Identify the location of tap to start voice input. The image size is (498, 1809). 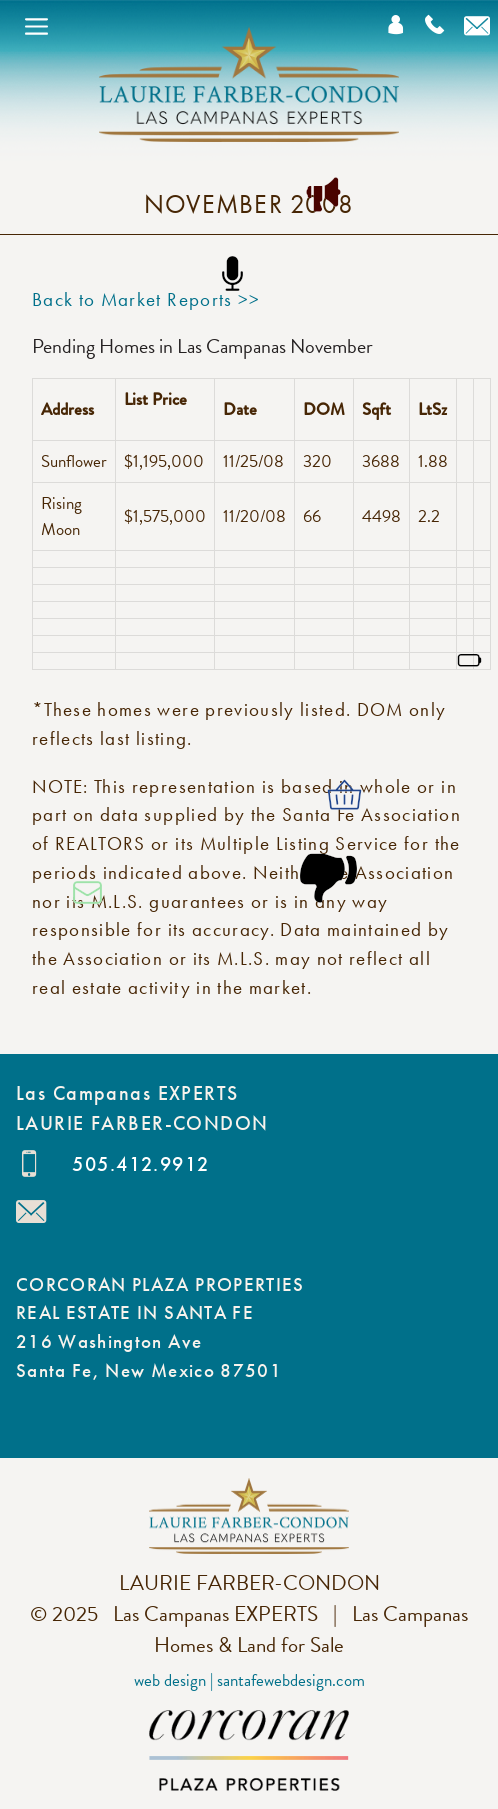
(232, 273).